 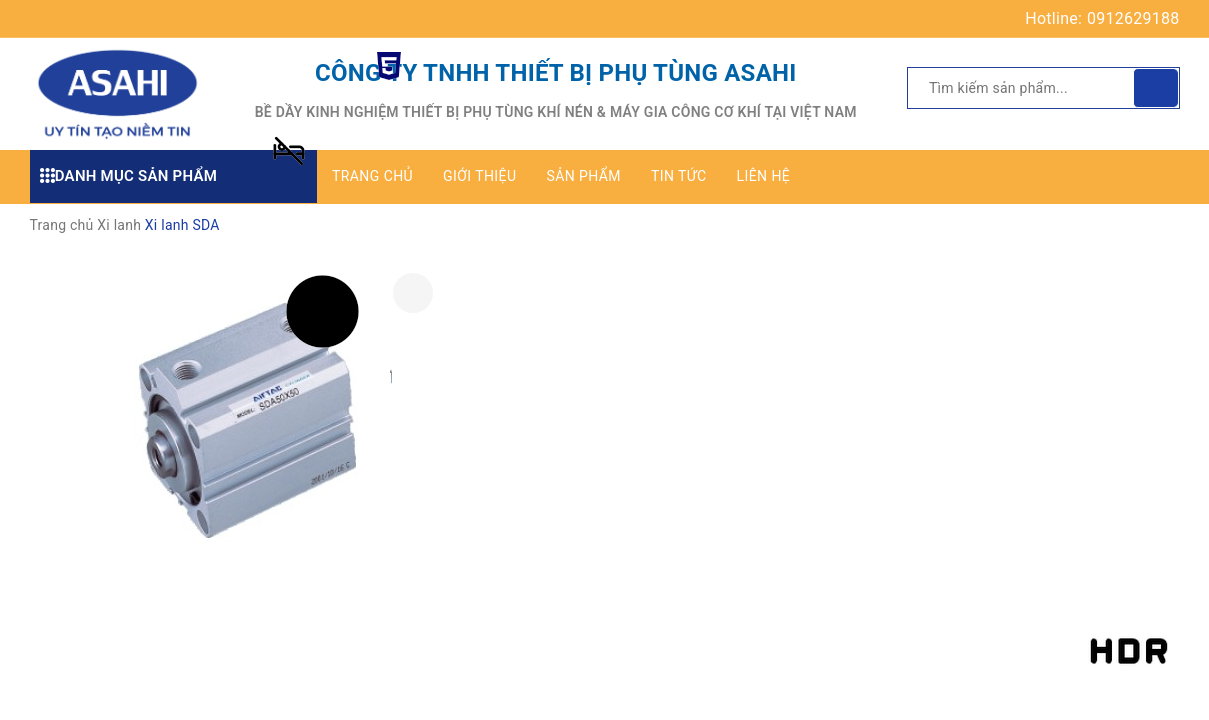 I want to click on select or mark an item, so click(x=322, y=311).